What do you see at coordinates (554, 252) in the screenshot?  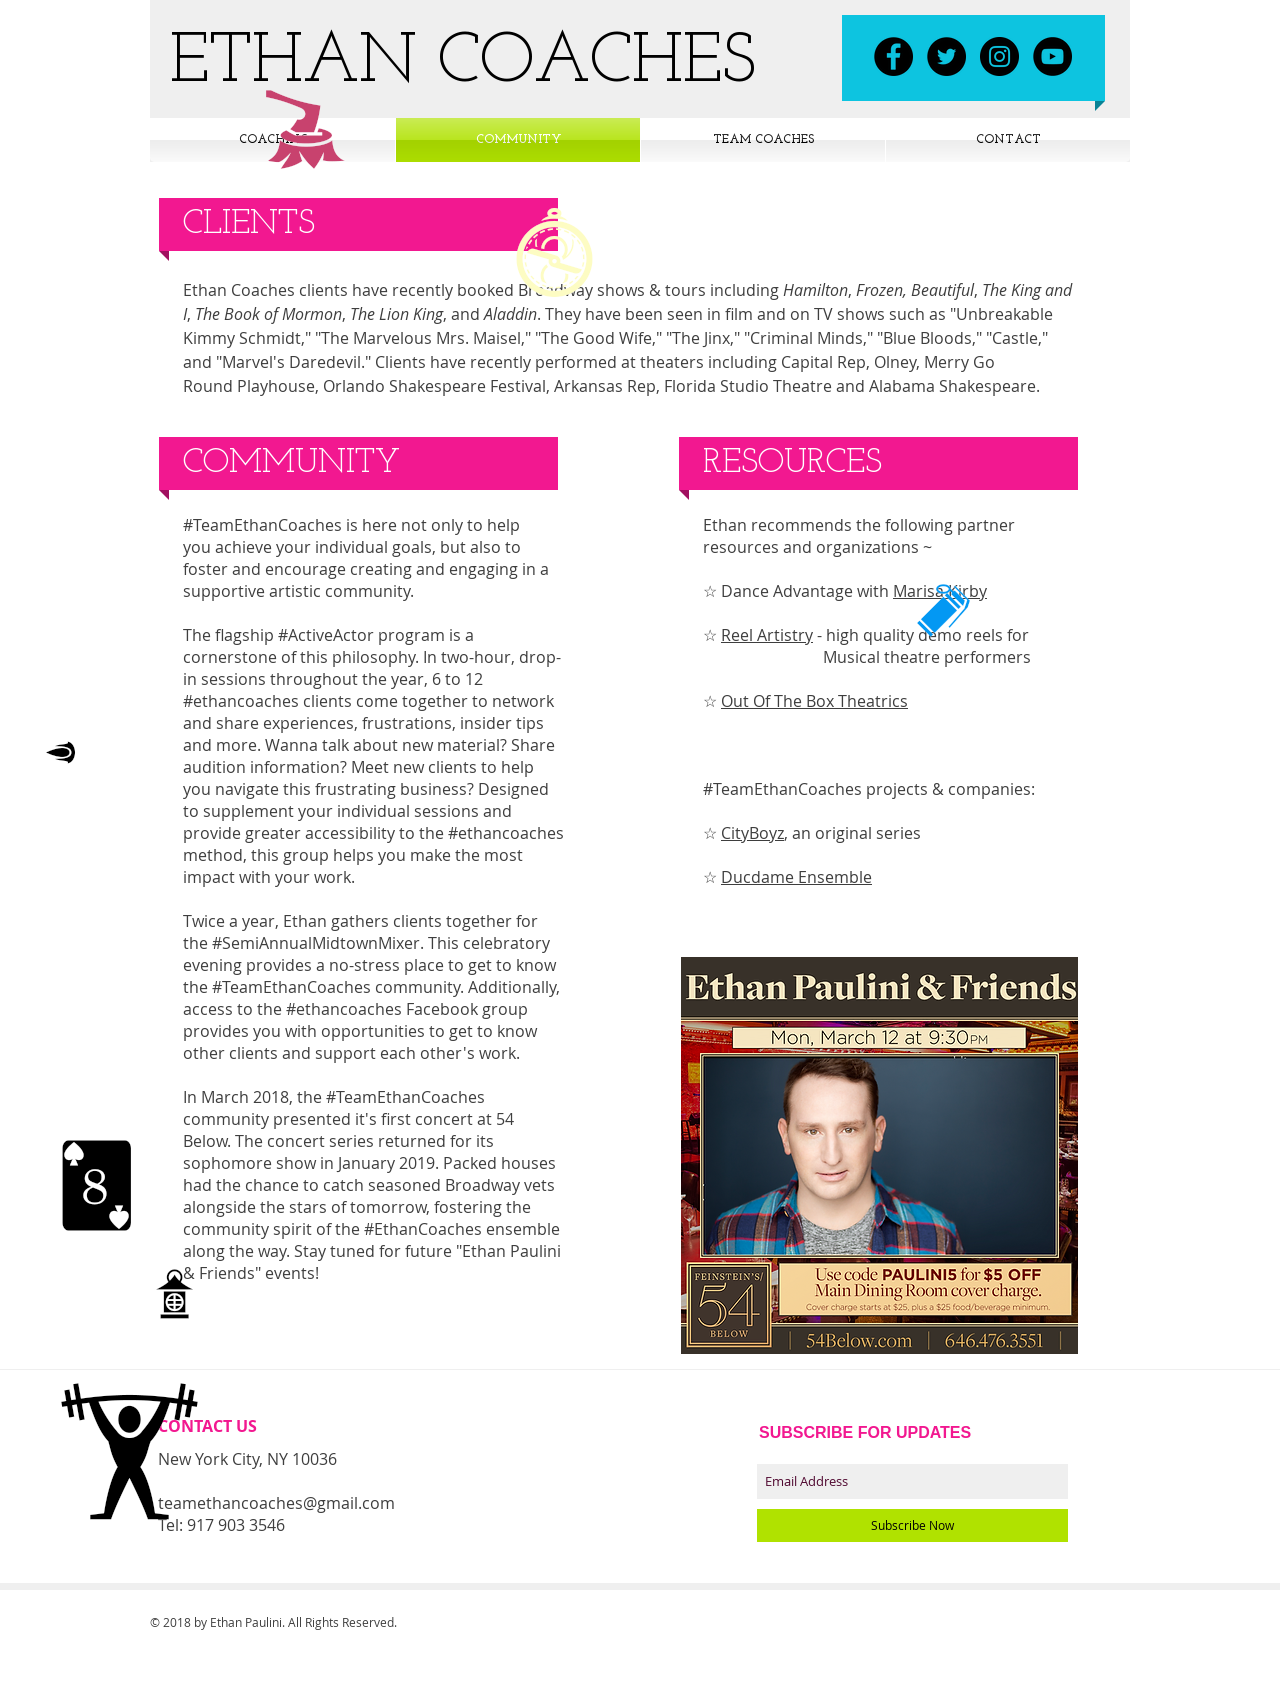 I see `navigate to astronomy or celestial tools` at bounding box center [554, 252].